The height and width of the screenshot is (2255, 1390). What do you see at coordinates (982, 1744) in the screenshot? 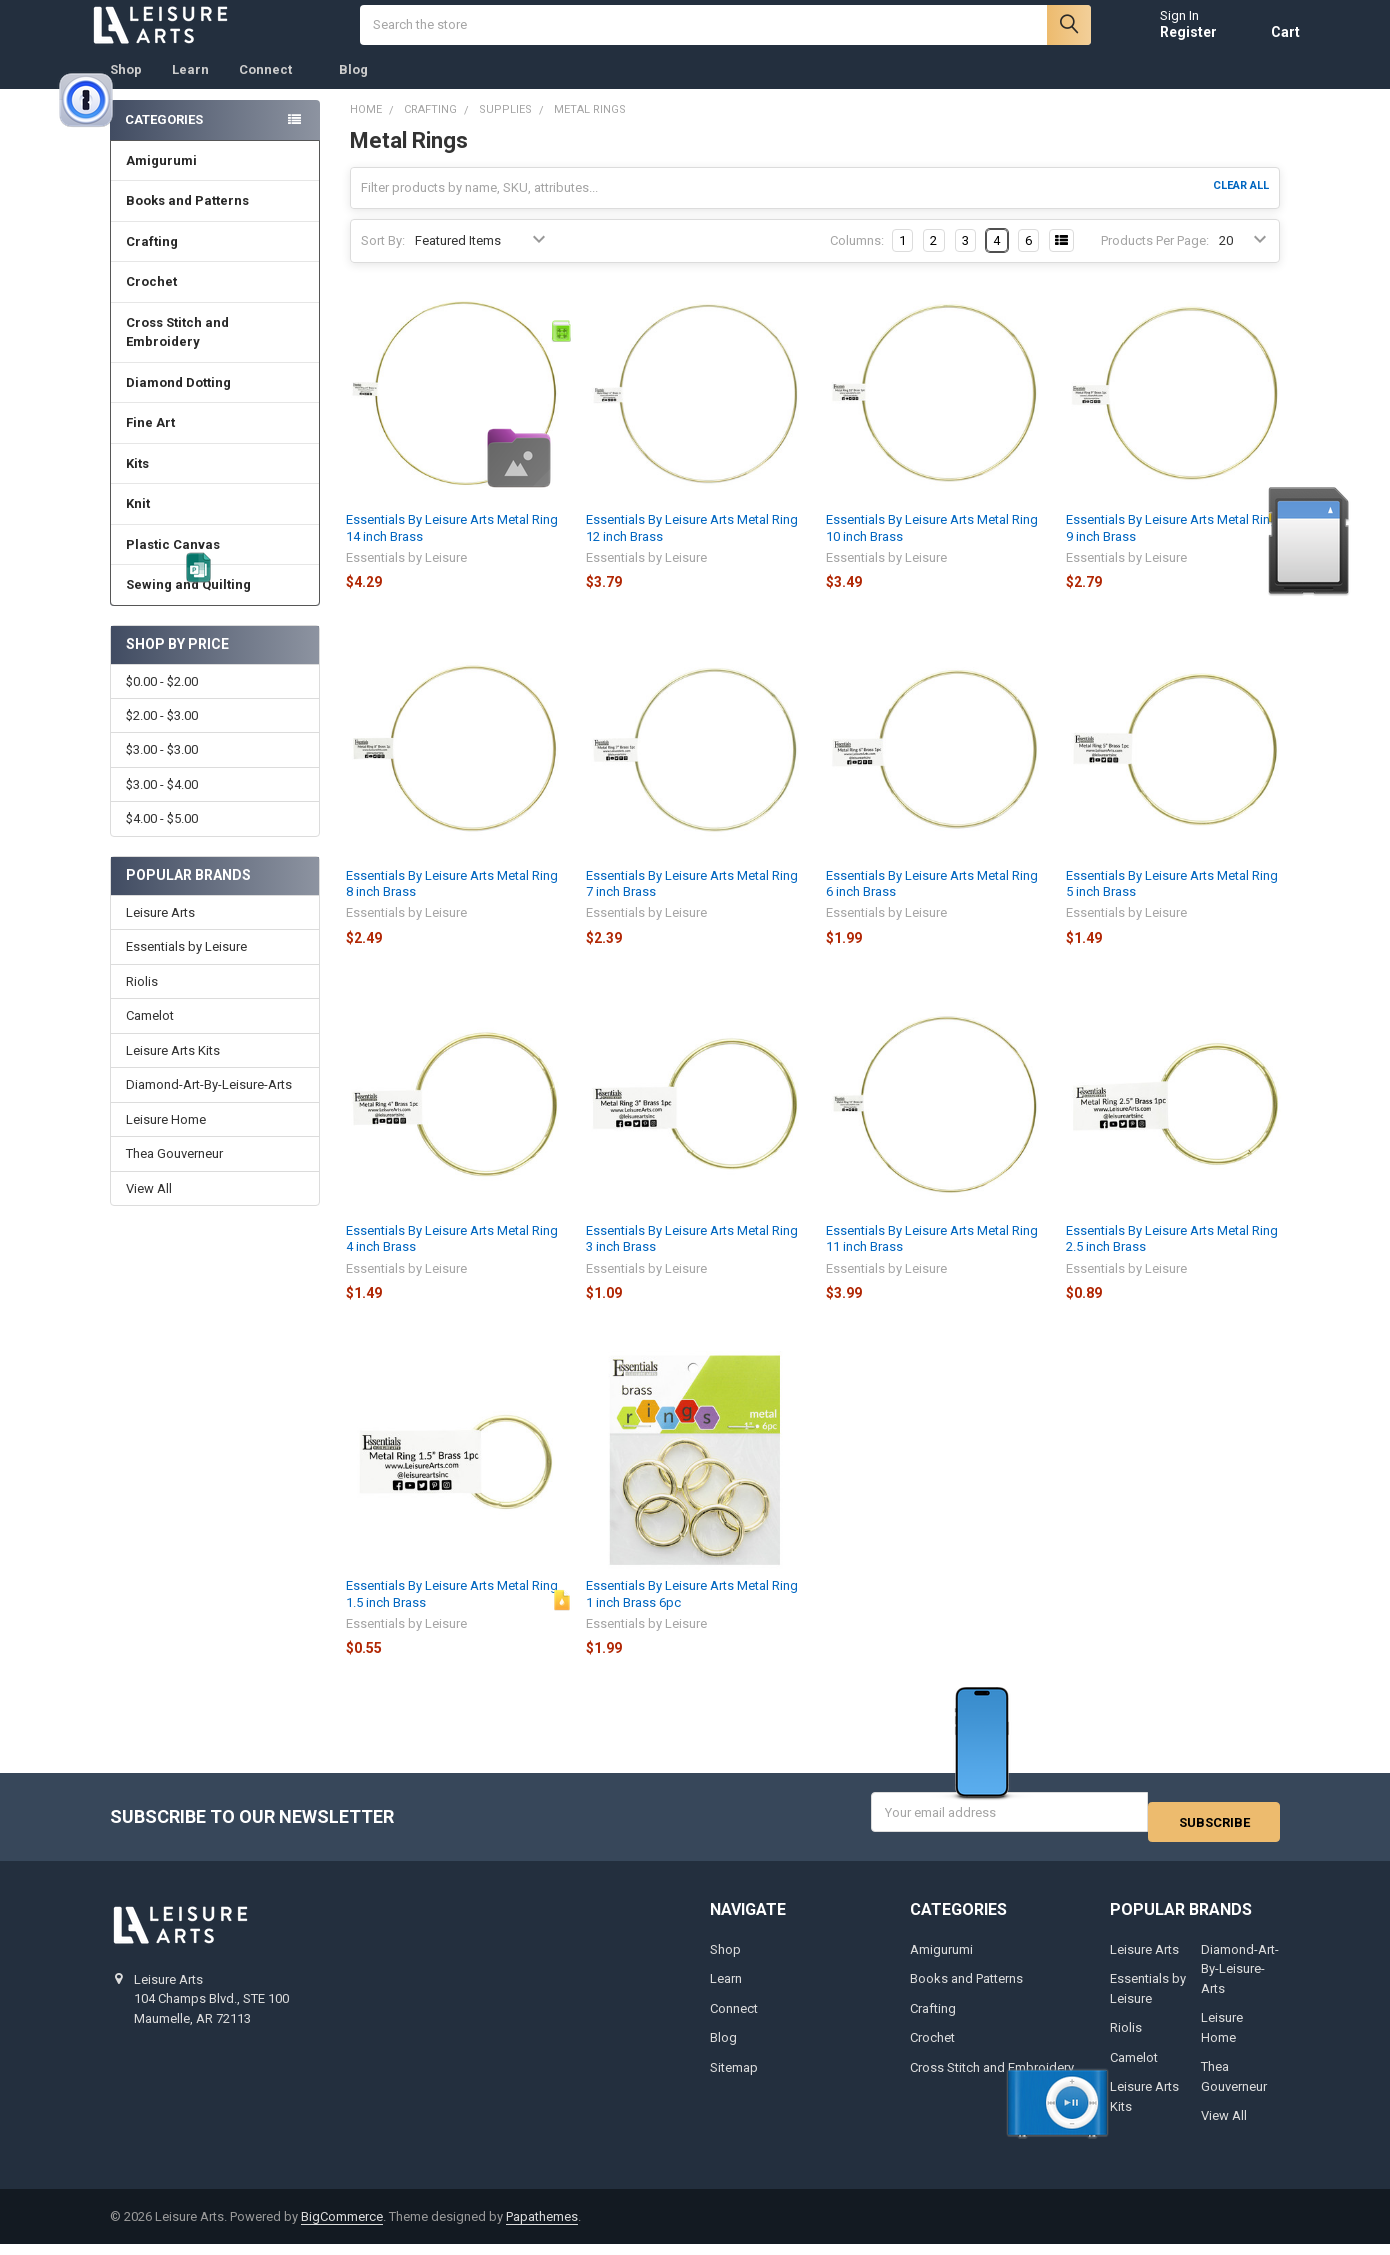
I see `iPhone 14 Pro device icon` at bounding box center [982, 1744].